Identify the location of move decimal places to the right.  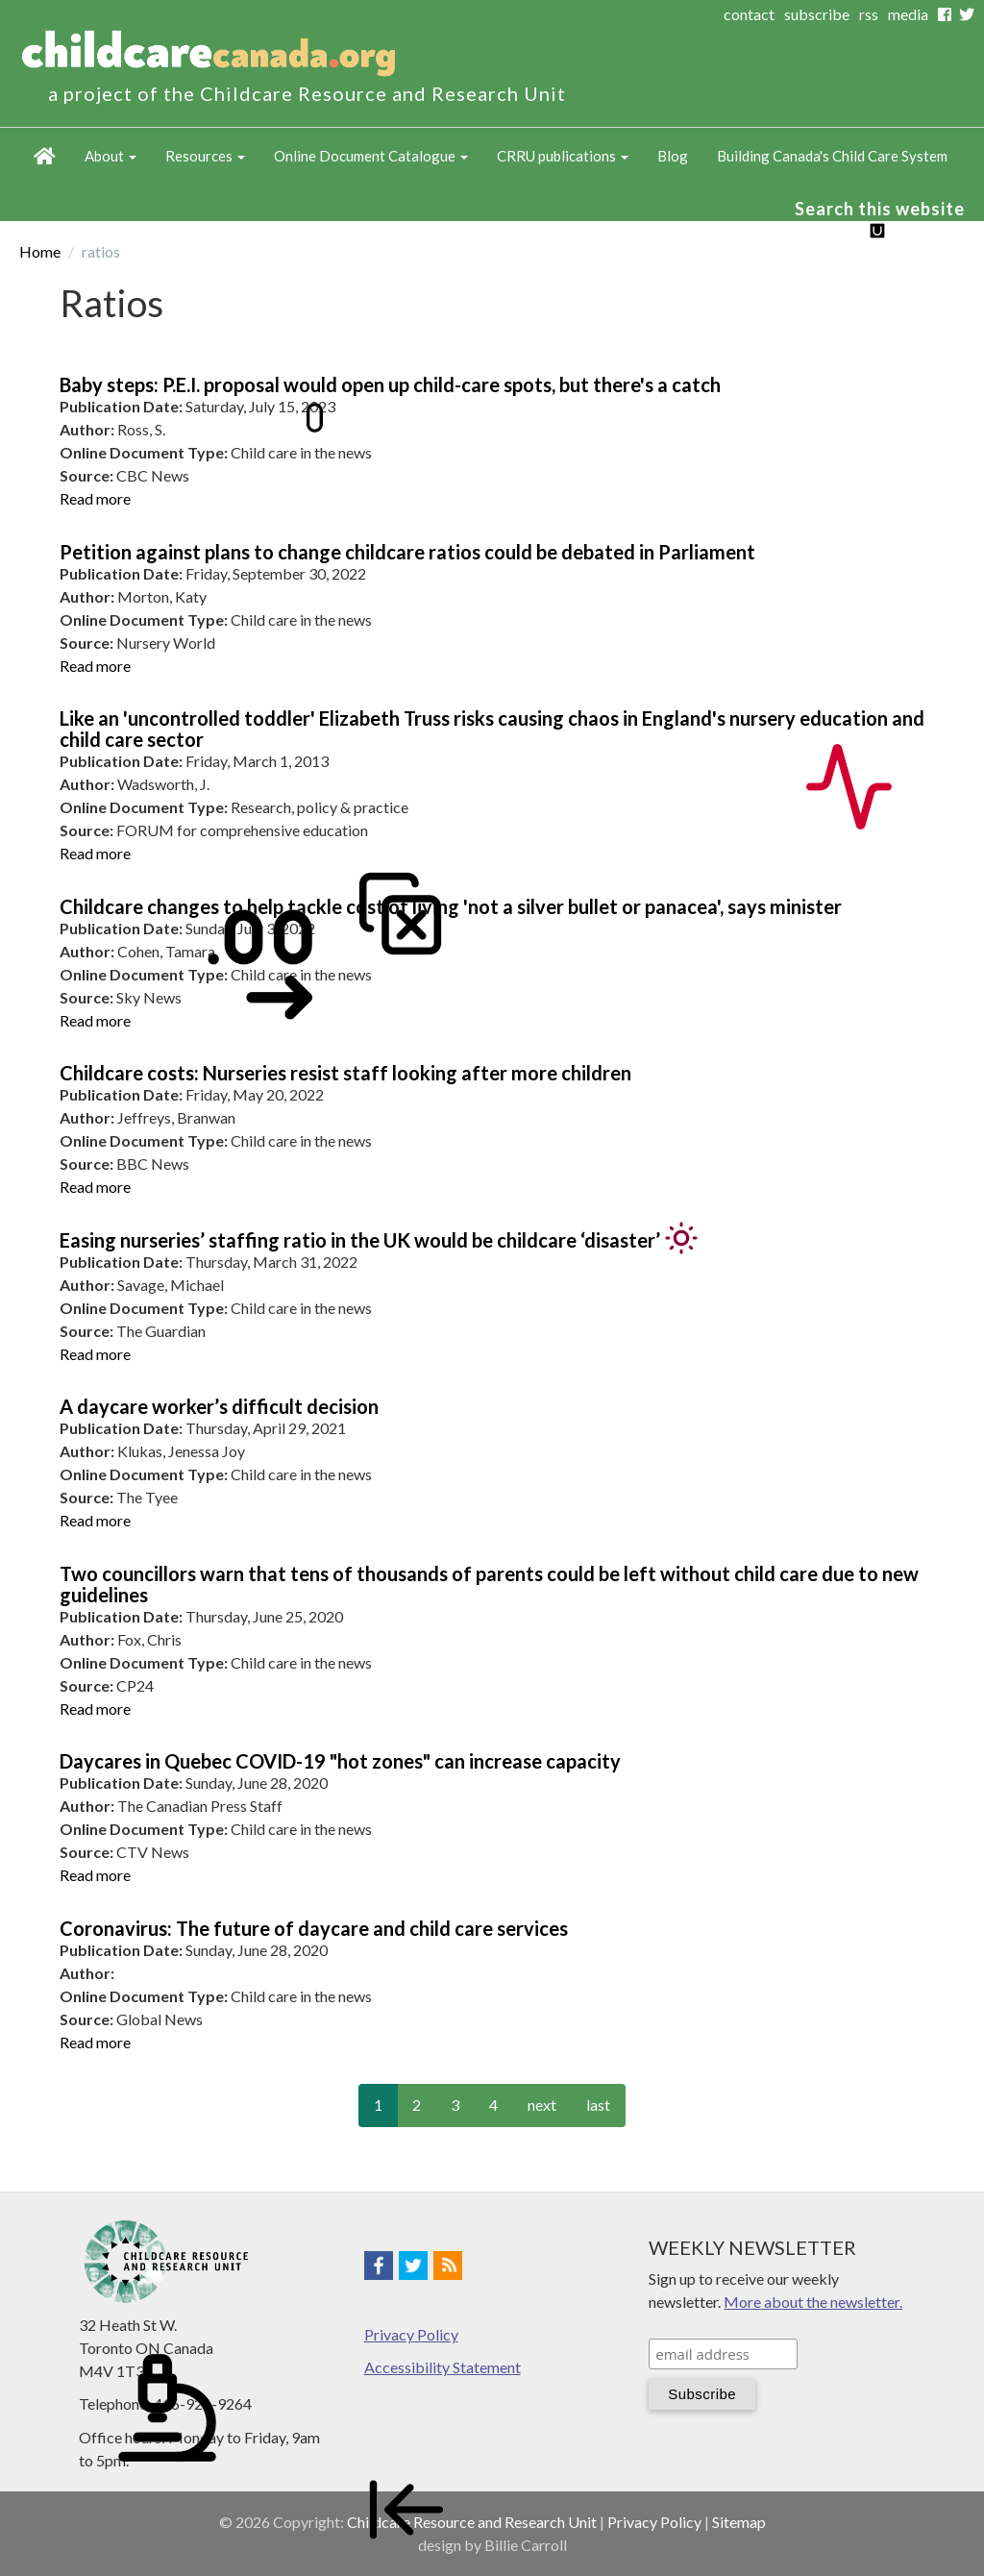
(262, 964).